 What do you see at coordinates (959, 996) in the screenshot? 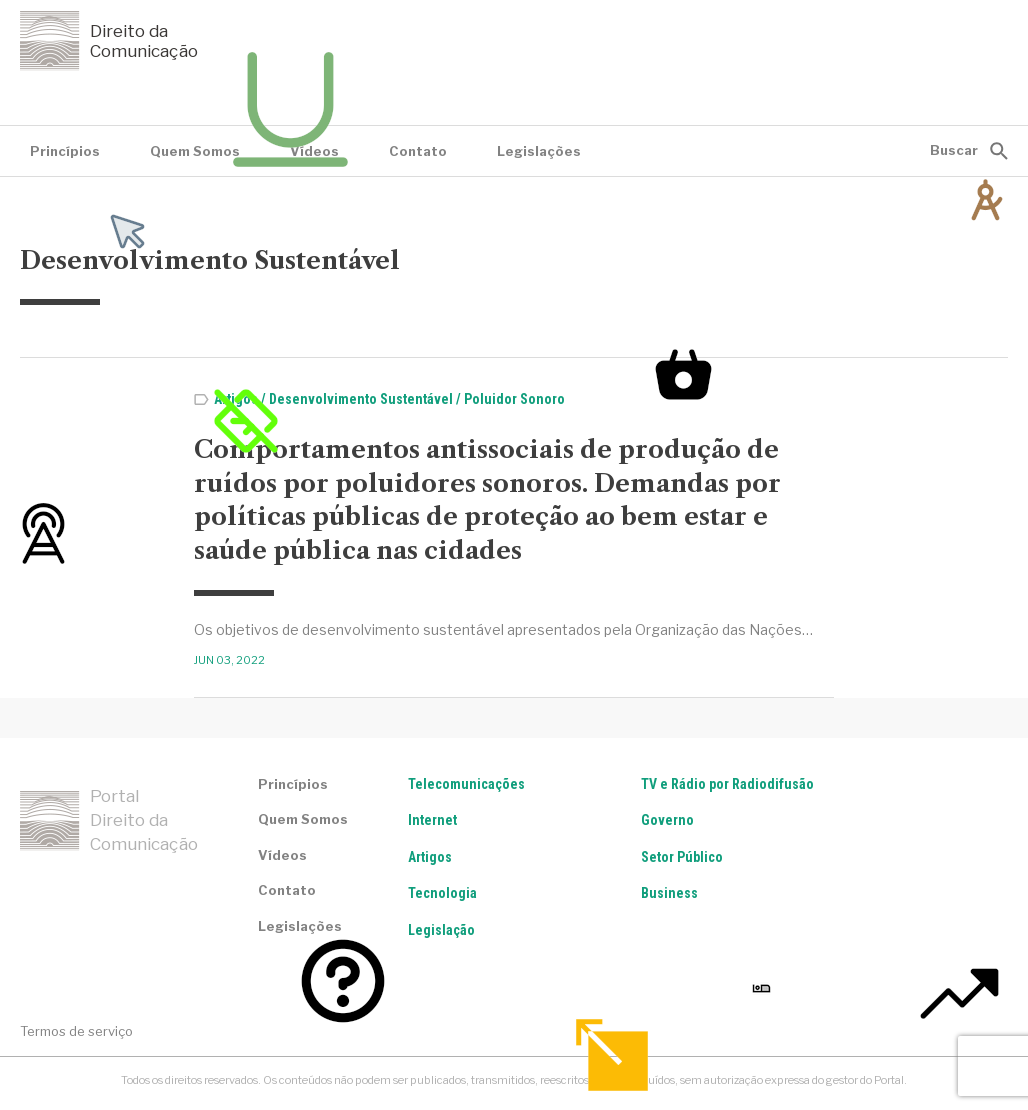
I see `view trending or popular content` at bounding box center [959, 996].